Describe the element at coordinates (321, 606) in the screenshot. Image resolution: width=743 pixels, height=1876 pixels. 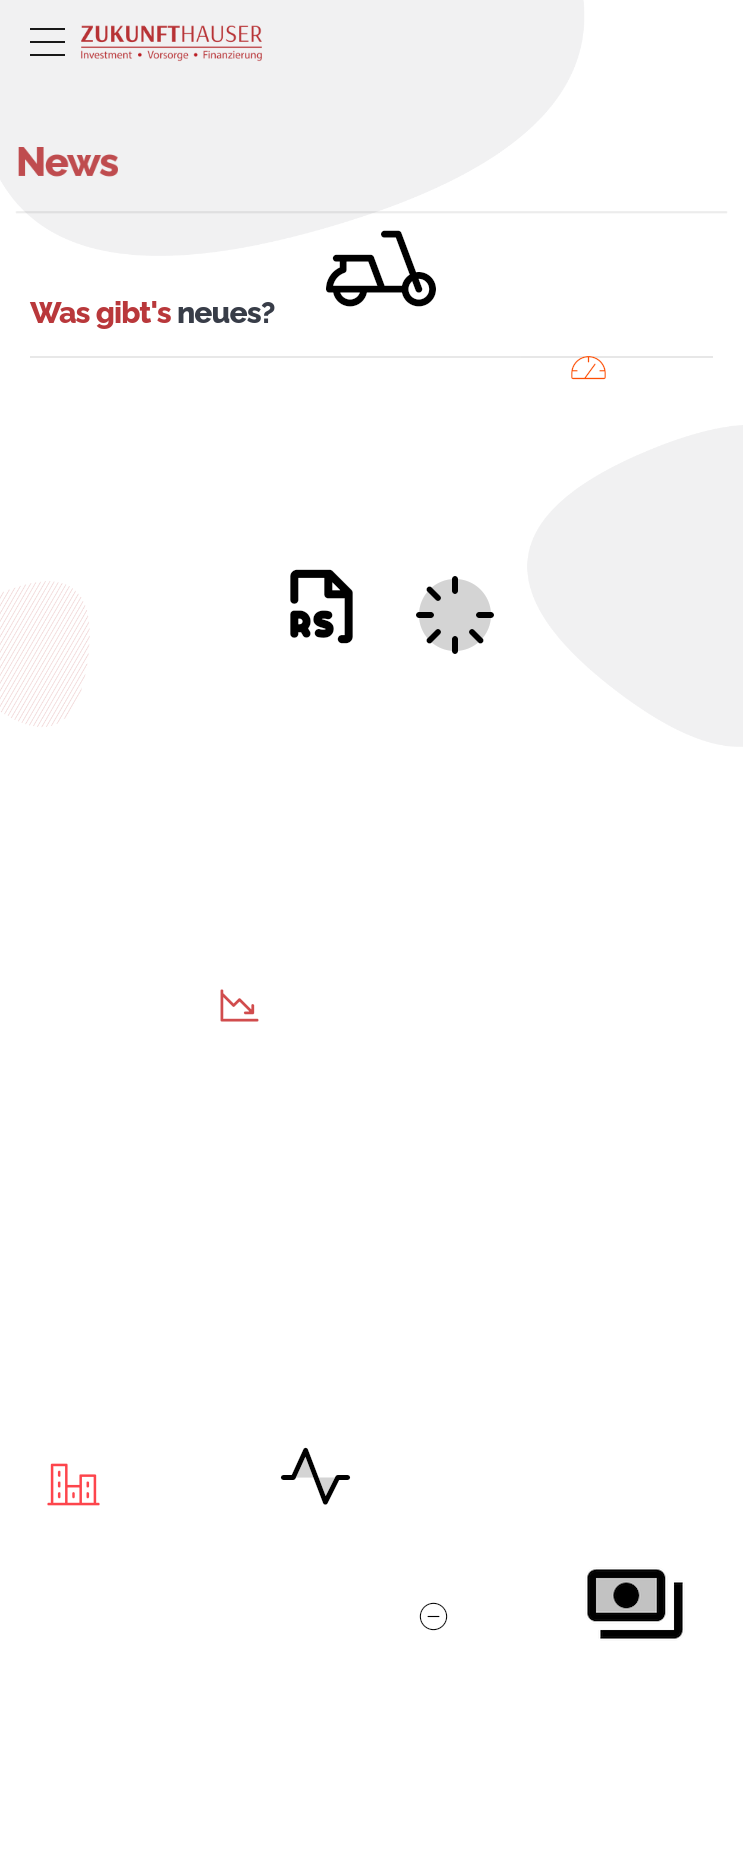
I see `a Rust source code file` at that location.